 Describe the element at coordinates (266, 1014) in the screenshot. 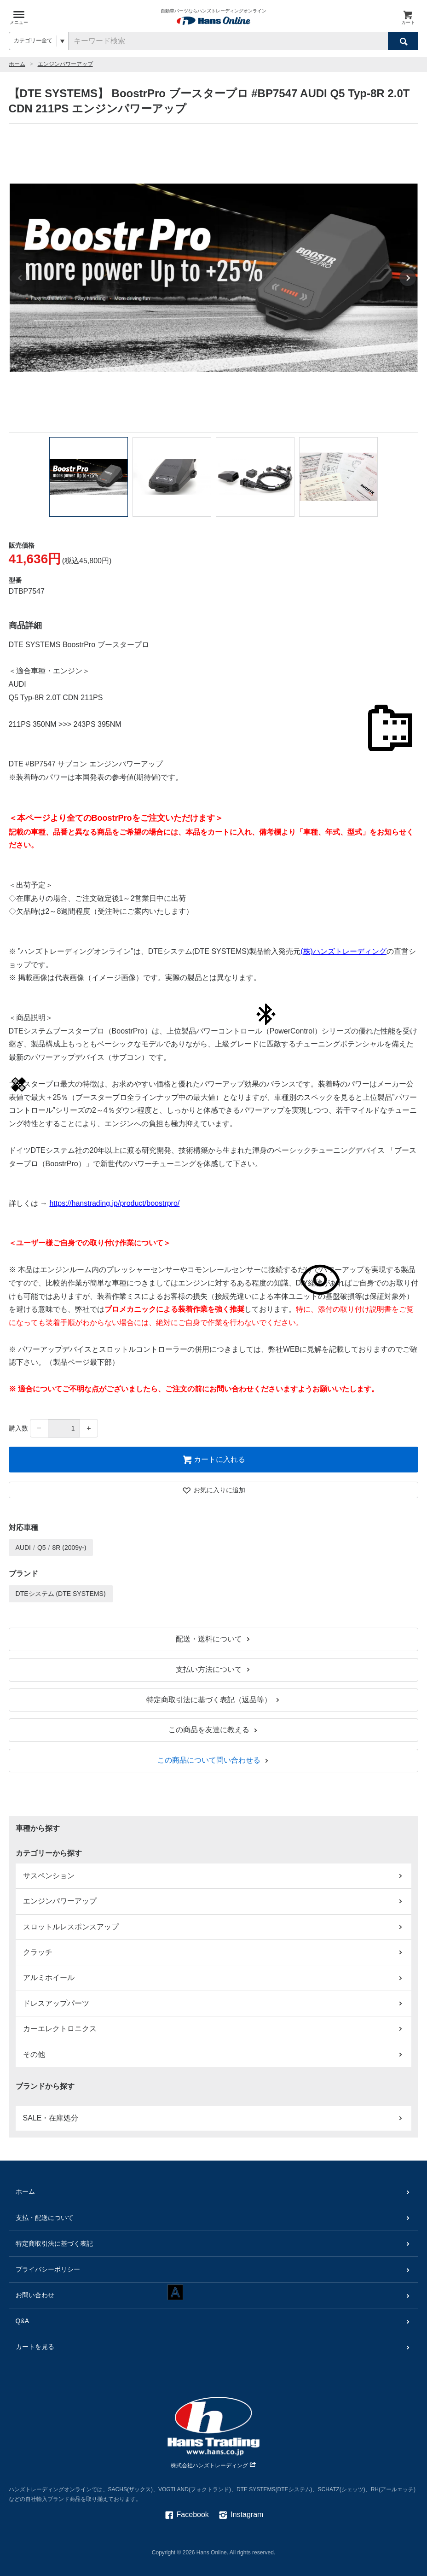

I see `indicates bluetooth is connected to a device` at that location.